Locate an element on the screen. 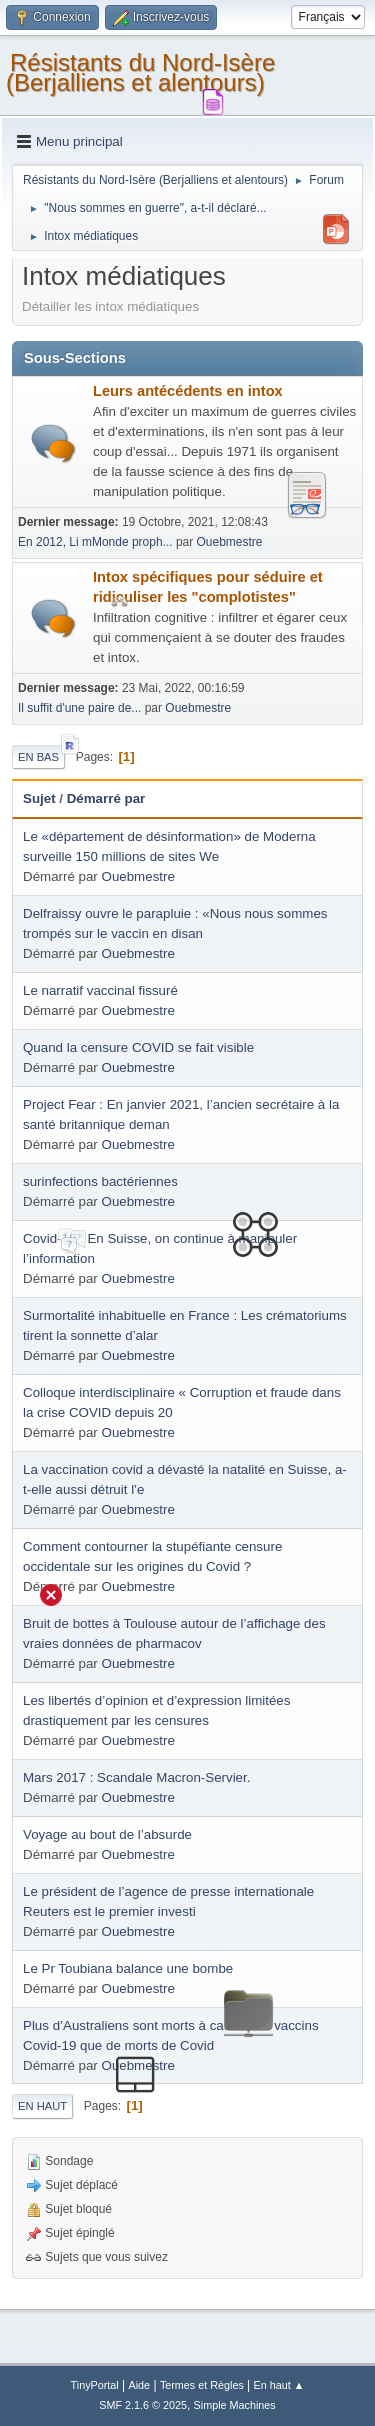 The width and height of the screenshot is (375, 2426). connect to wireless earbuds is located at coordinates (119, 602).